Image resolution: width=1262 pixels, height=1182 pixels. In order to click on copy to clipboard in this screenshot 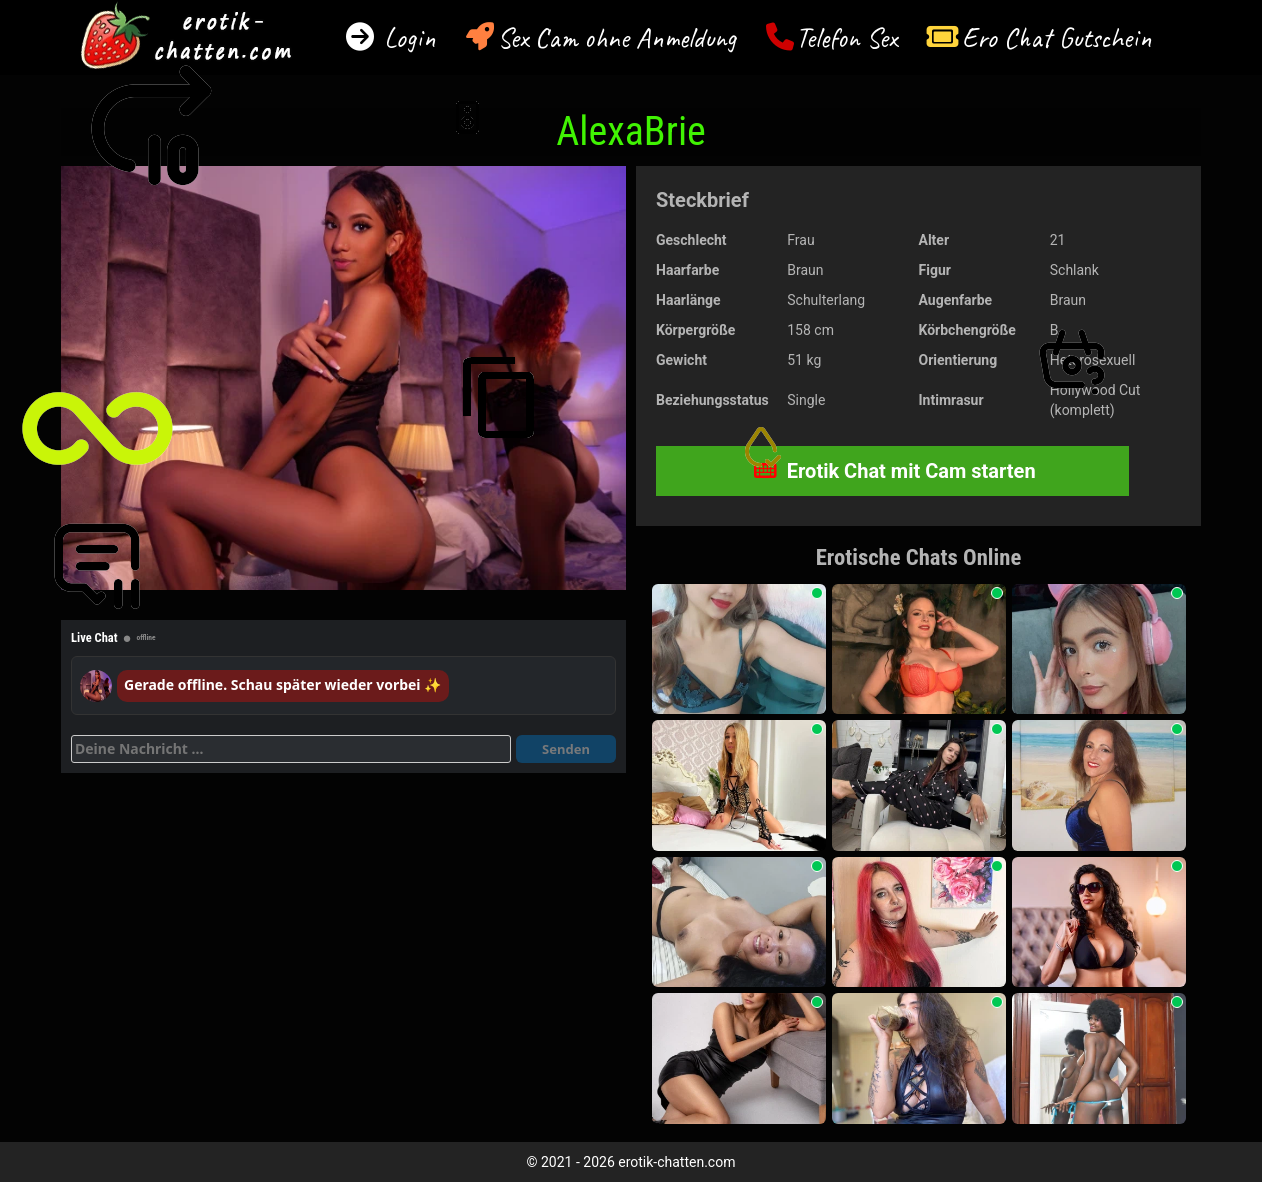, I will do `click(500, 397)`.